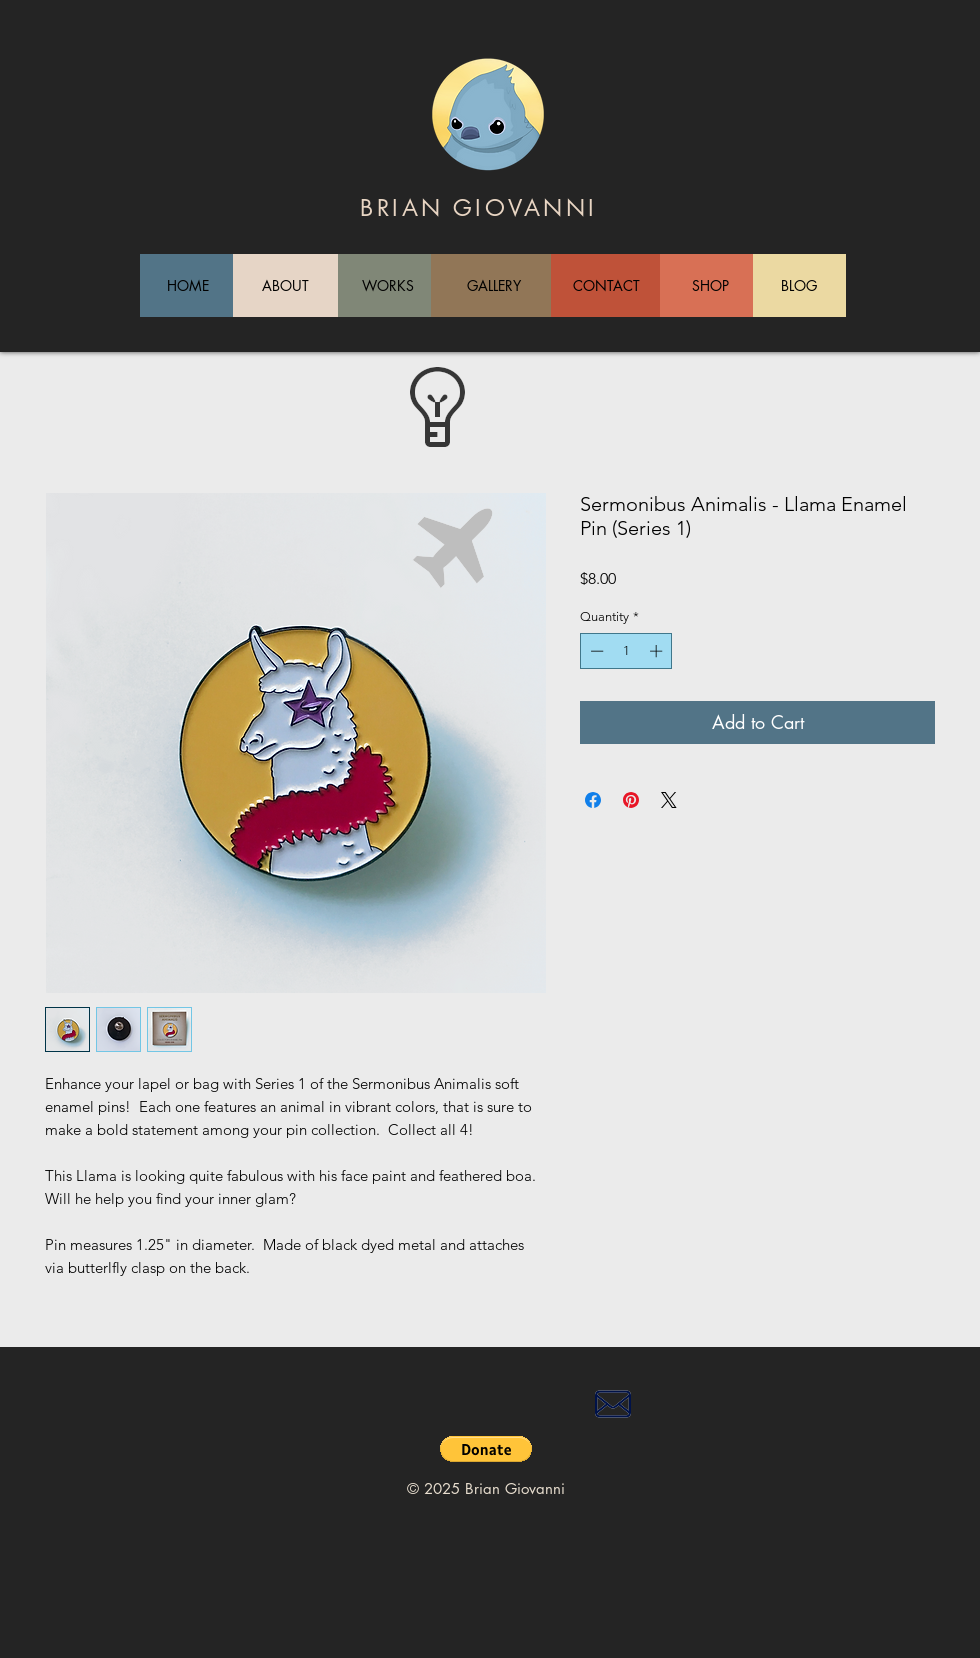  What do you see at coordinates (435, 407) in the screenshot?
I see `access object emojis and symbols` at bounding box center [435, 407].